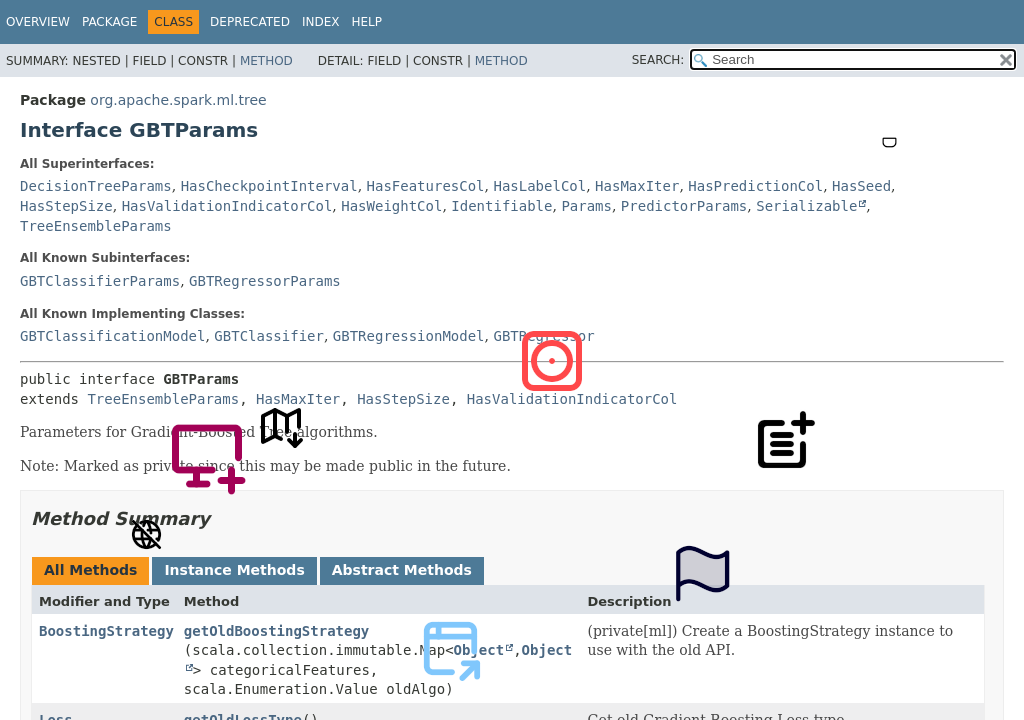  I want to click on create a new post or document, so click(785, 441).